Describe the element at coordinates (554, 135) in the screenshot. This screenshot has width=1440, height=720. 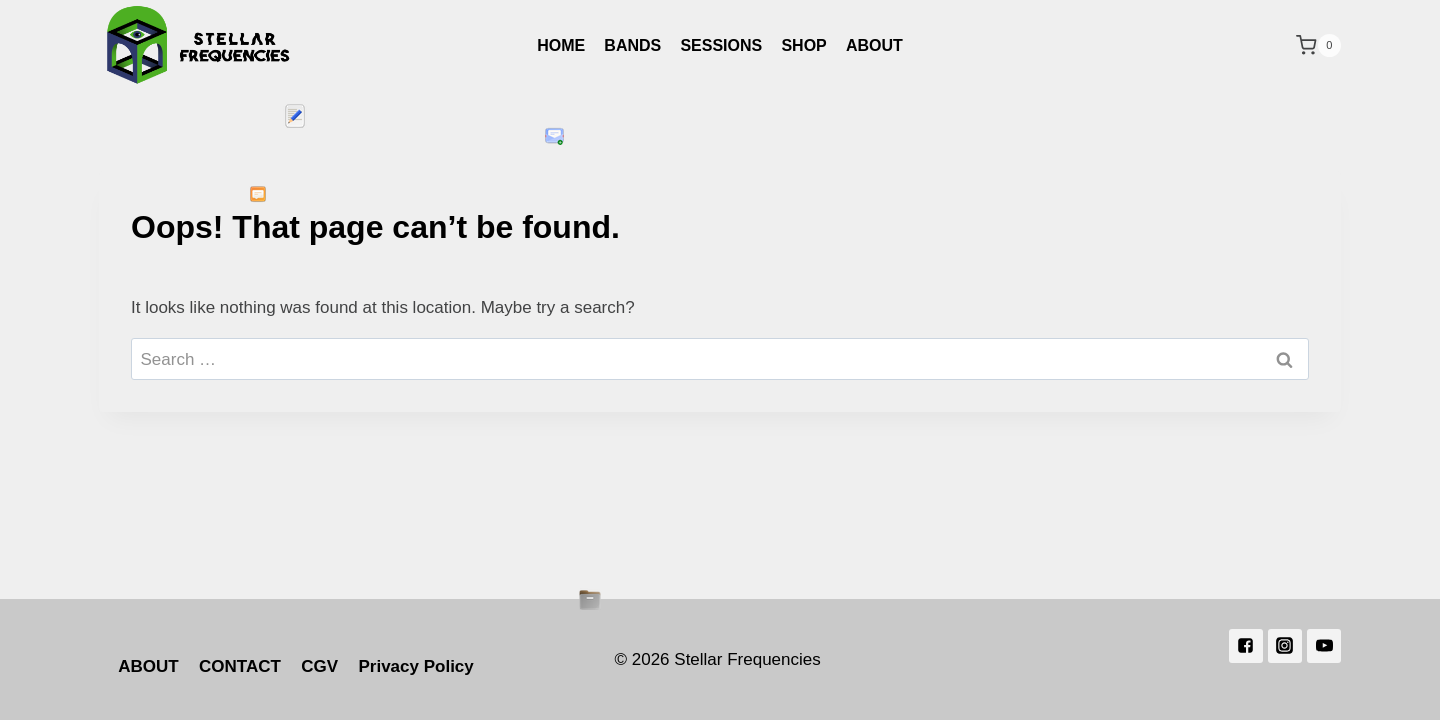
I see `compose a new email message` at that location.